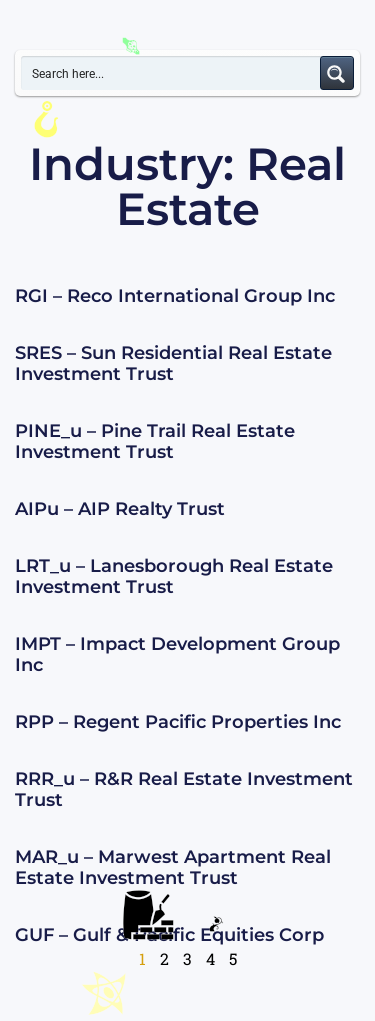  Describe the element at coordinates (103, 993) in the screenshot. I see `indicates a flexible or customizable reward/rating` at that location.